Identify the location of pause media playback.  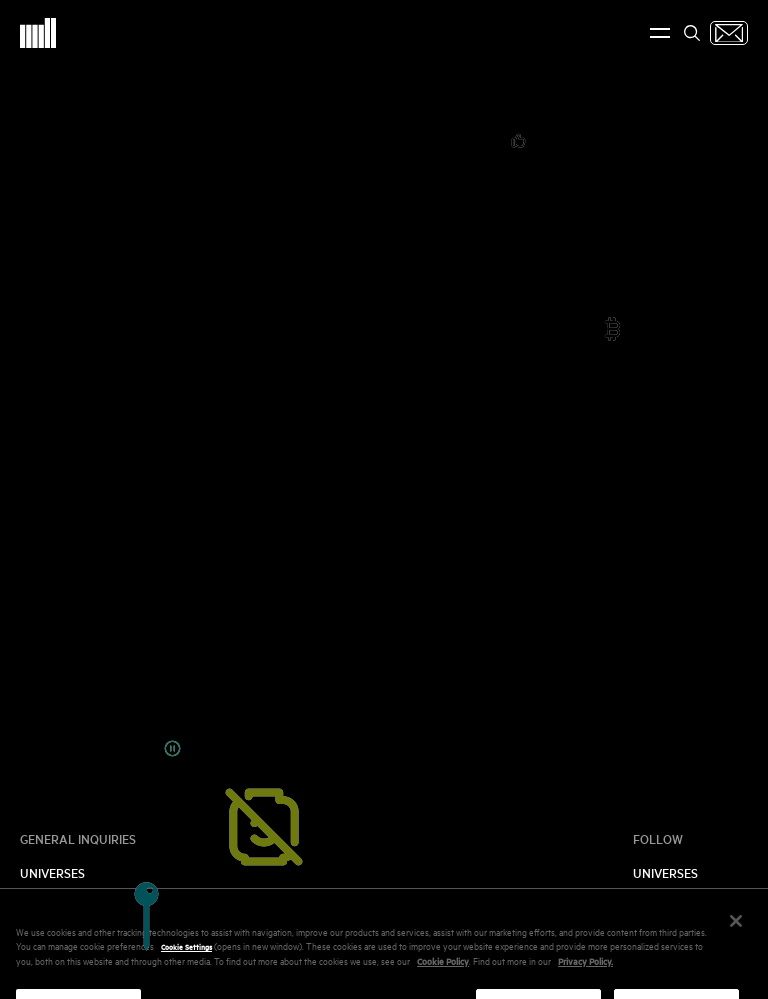
(172, 748).